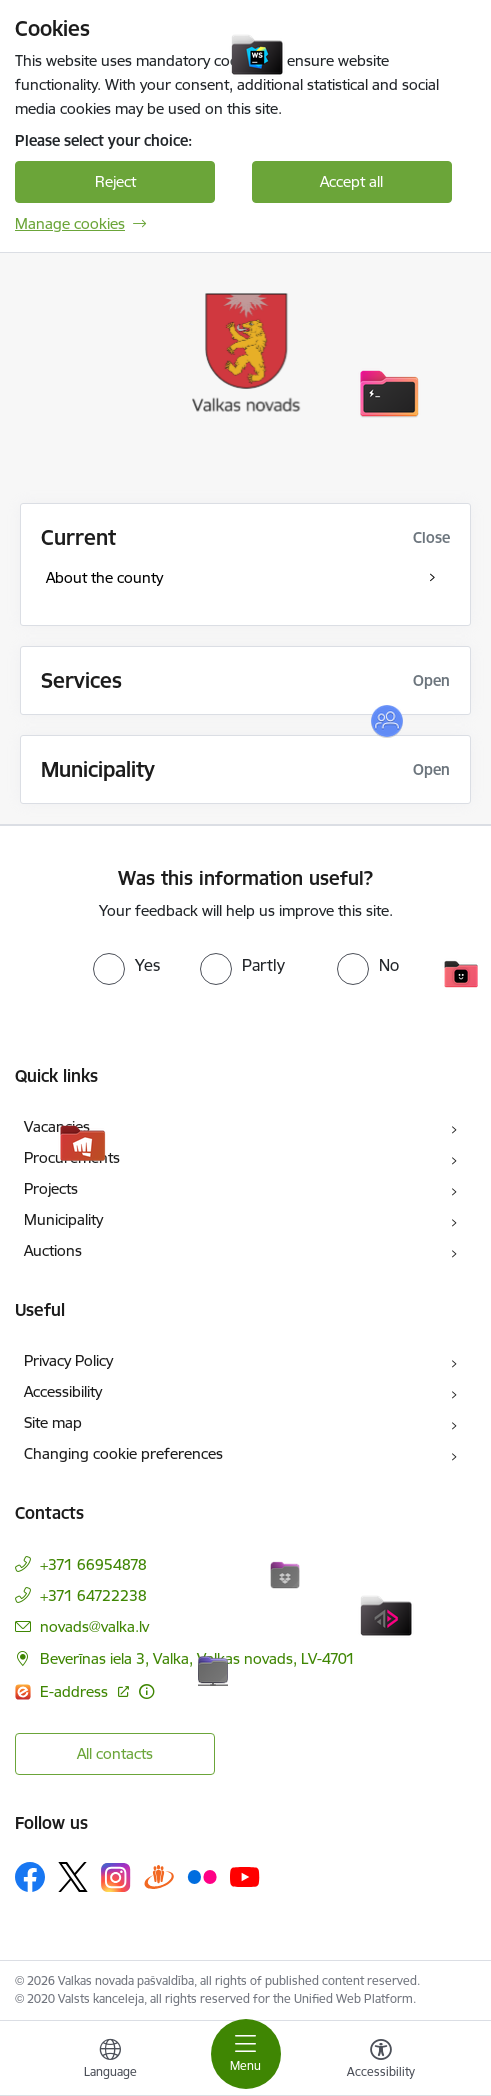 The height and width of the screenshot is (2096, 491). I want to click on open riot games folder, so click(82, 1144).